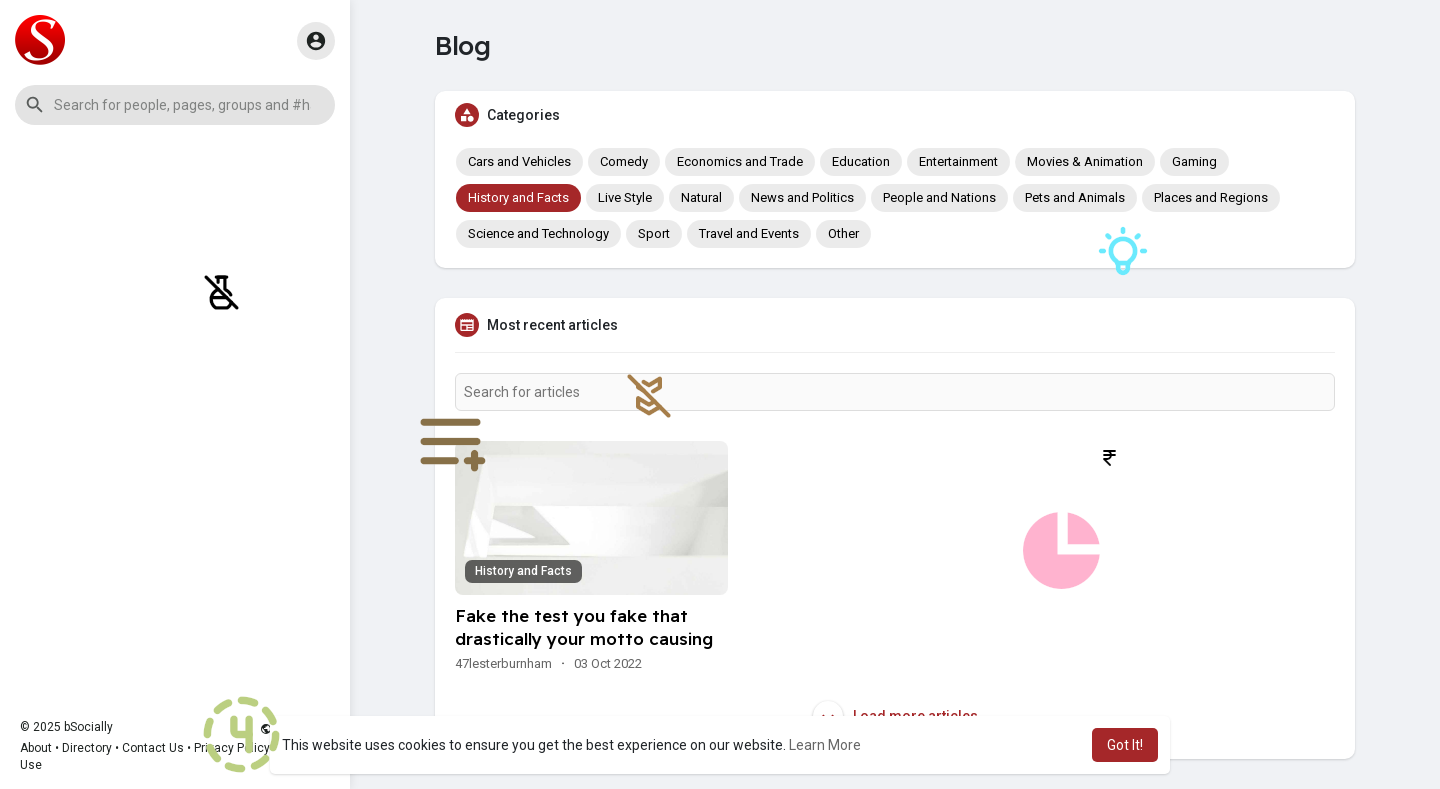 The height and width of the screenshot is (789, 1440). What do you see at coordinates (221, 292) in the screenshot?
I see `disable lab or experimental features` at bounding box center [221, 292].